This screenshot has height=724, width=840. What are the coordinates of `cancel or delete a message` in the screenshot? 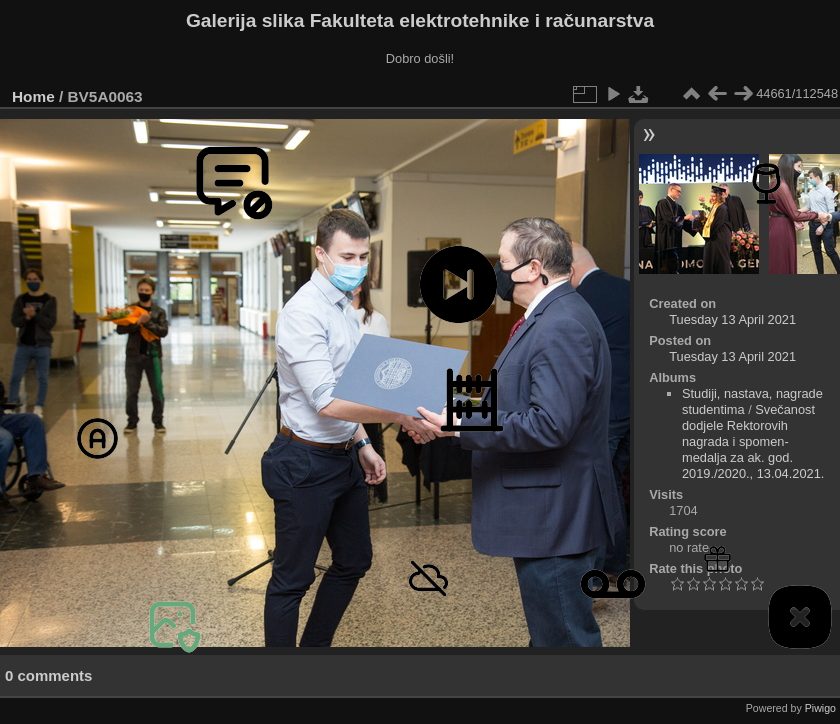 It's located at (232, 179).